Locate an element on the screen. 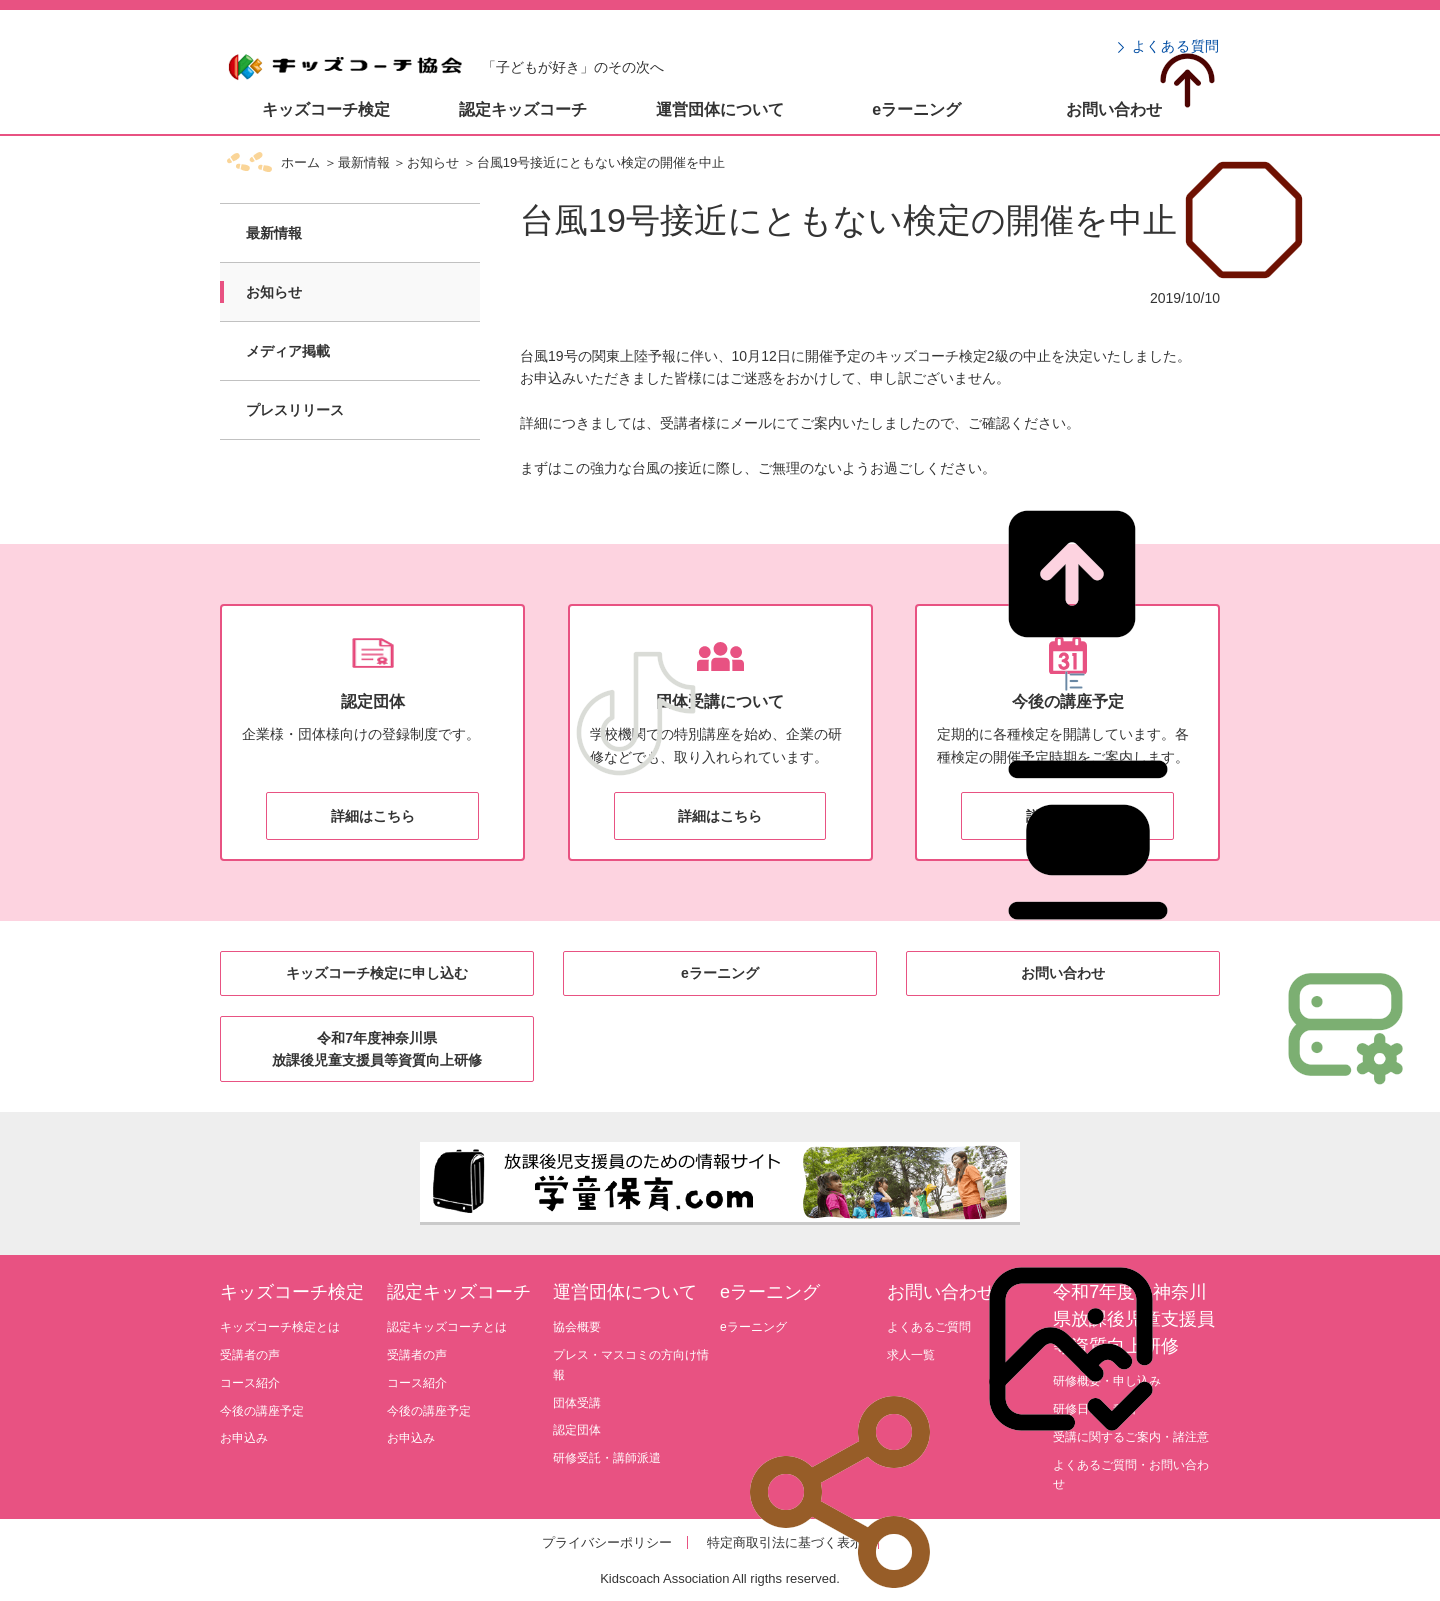  indicates a stop or warning state is located at coordinates (1244, 220).